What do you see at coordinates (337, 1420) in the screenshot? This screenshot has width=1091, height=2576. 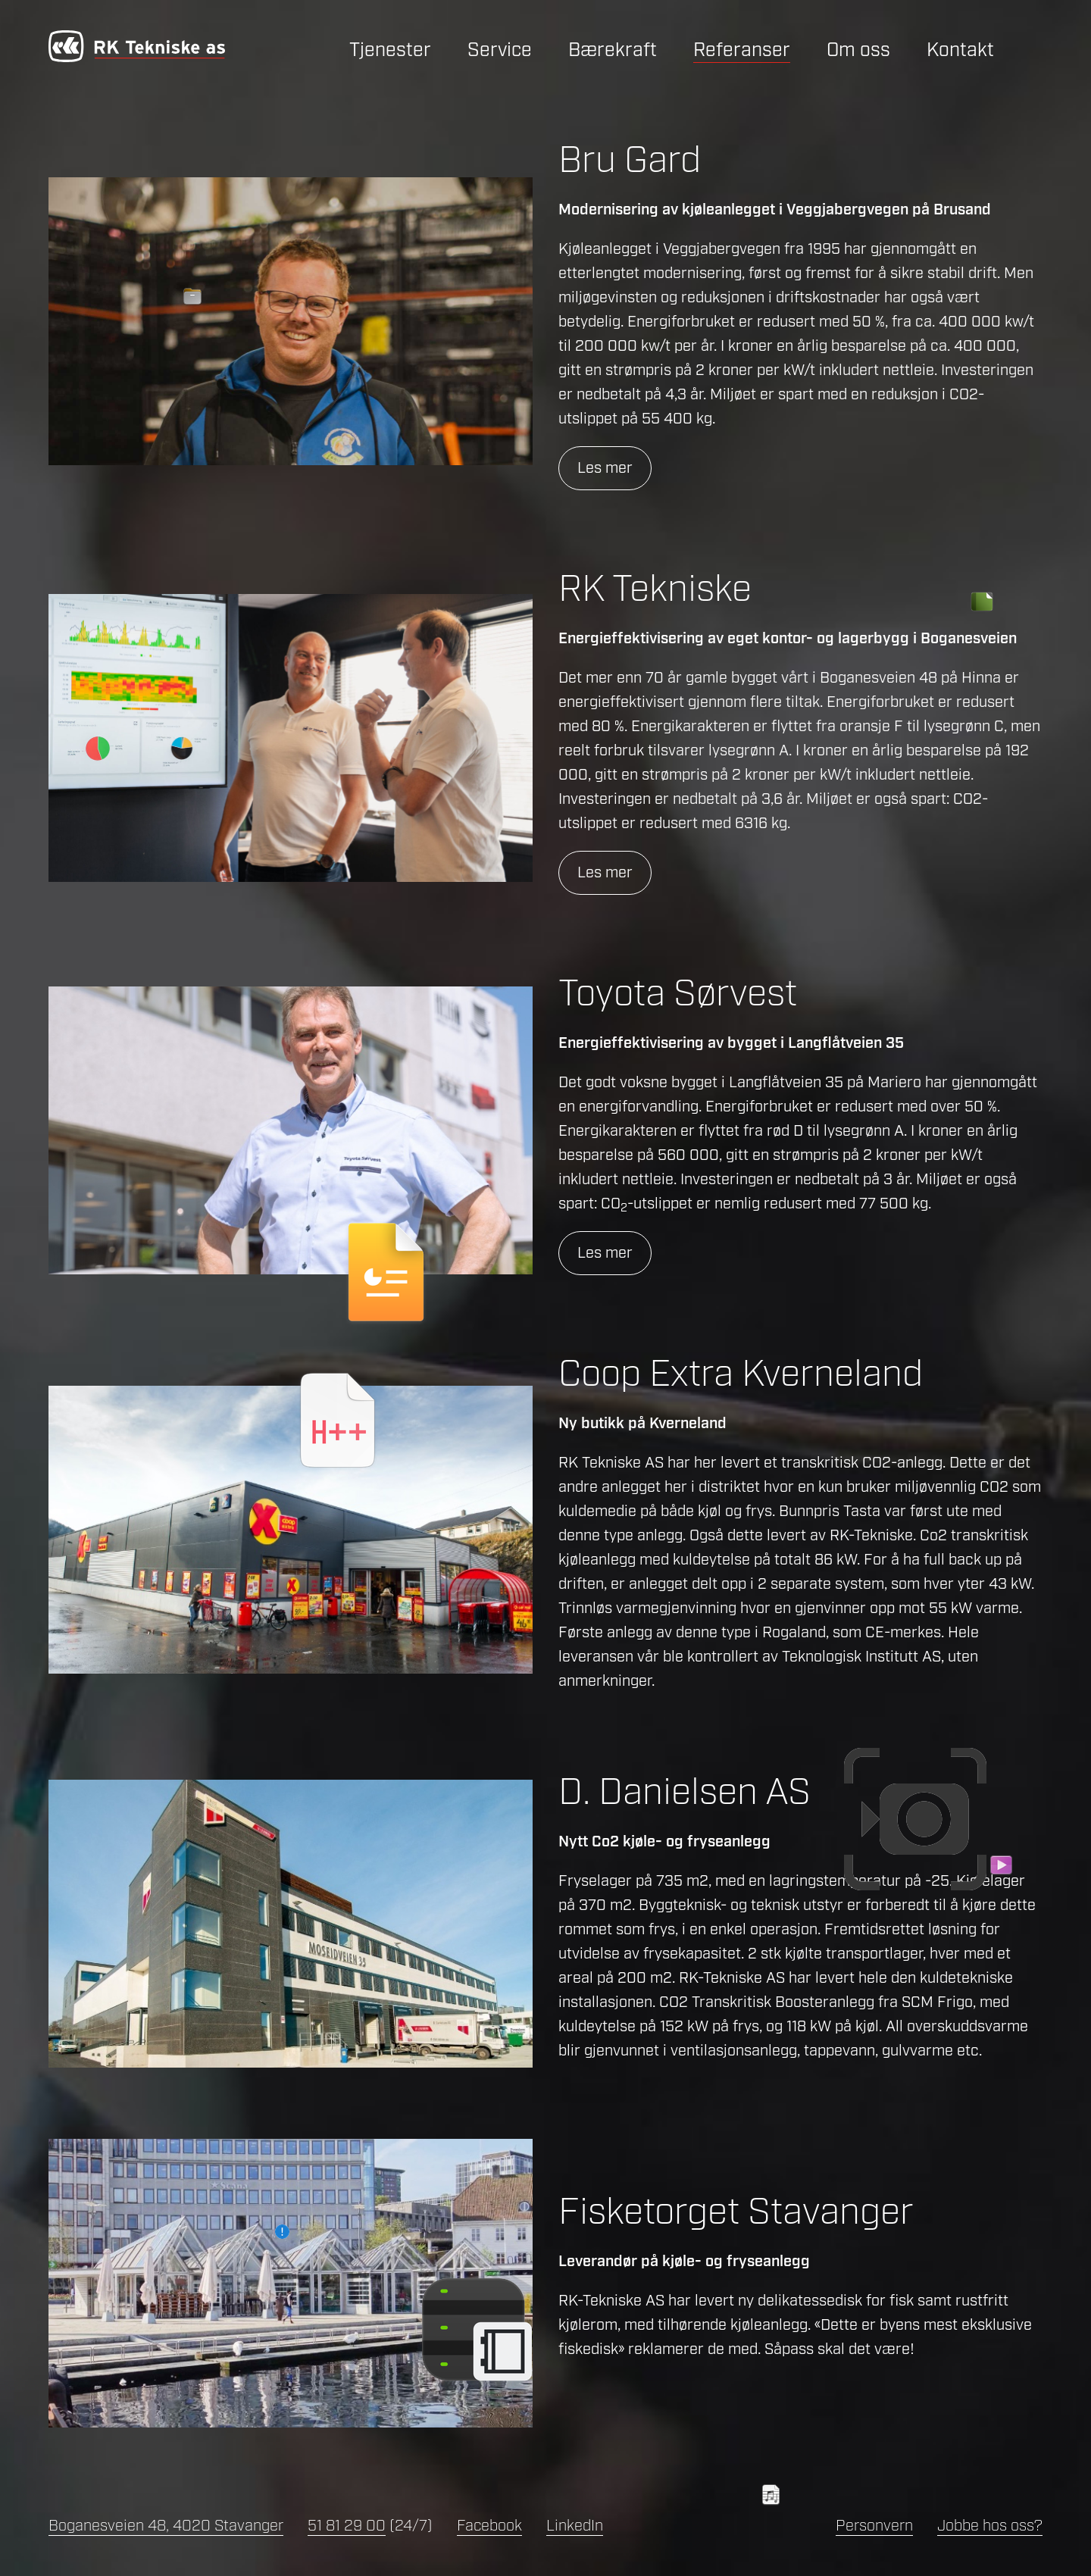 I see `a c++ header file` at bounding box center [337, 1420].